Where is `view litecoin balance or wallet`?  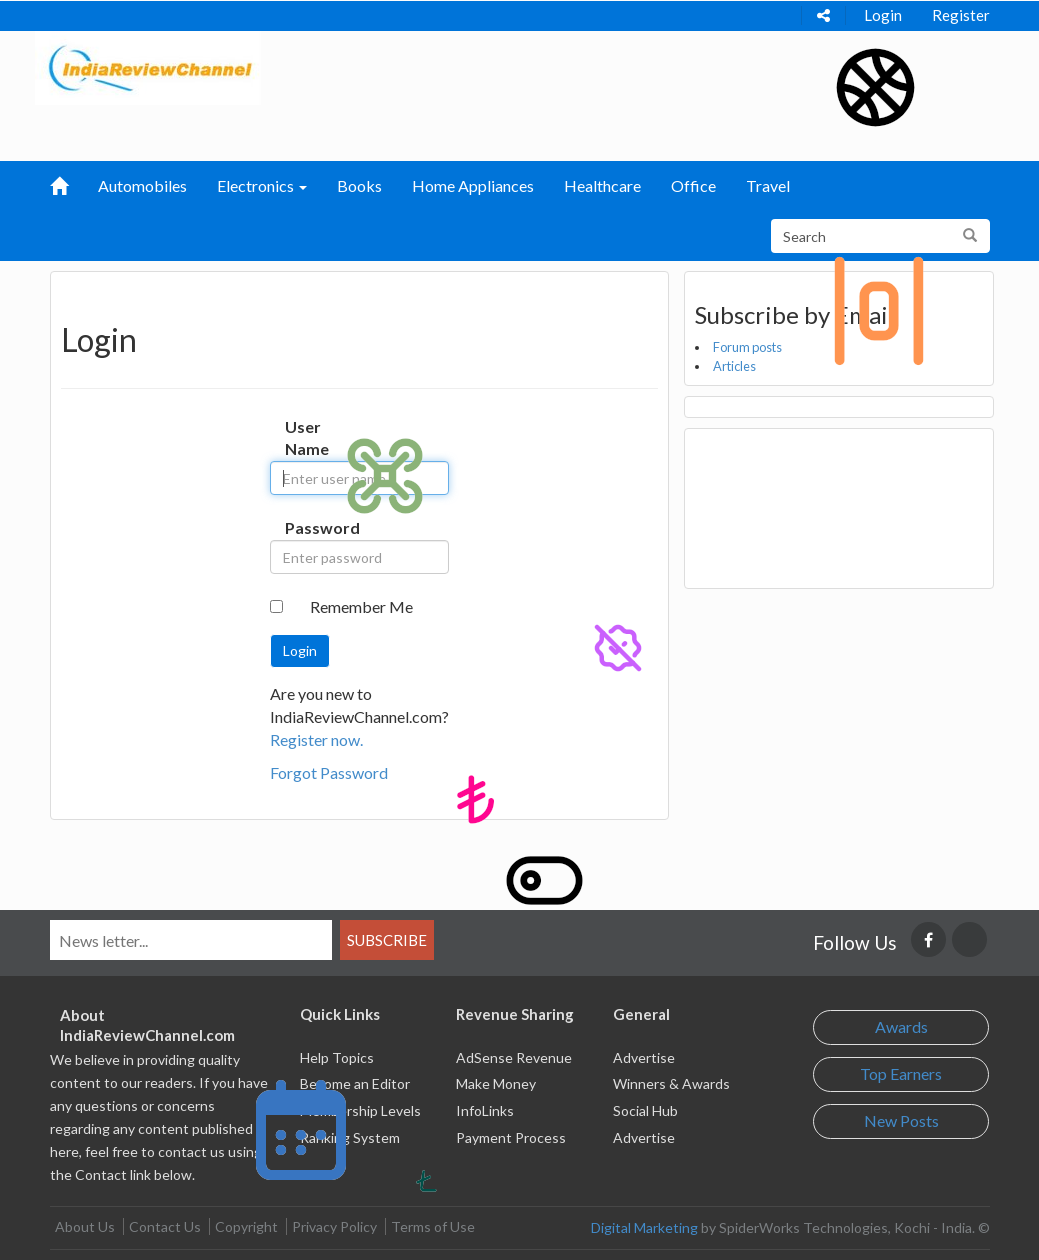 view litecoin balance or wallet is located at coordinates (427, 1181).